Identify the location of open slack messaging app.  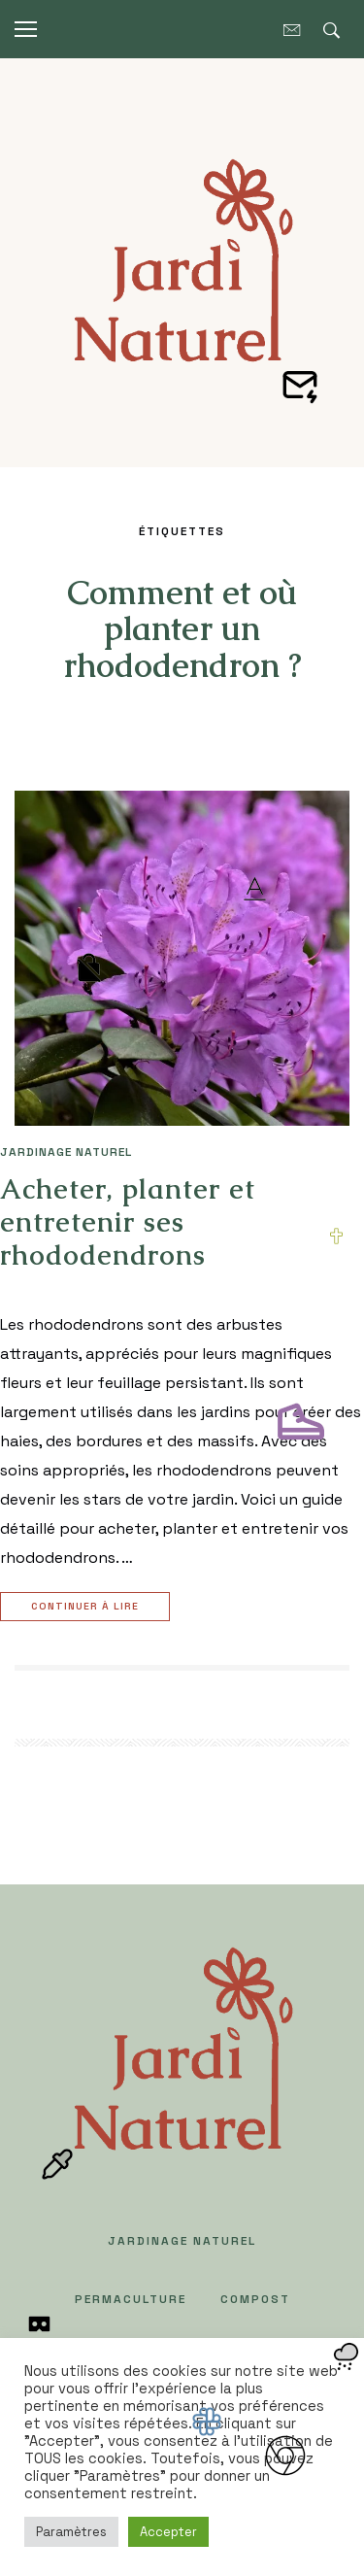
(207, 2422).